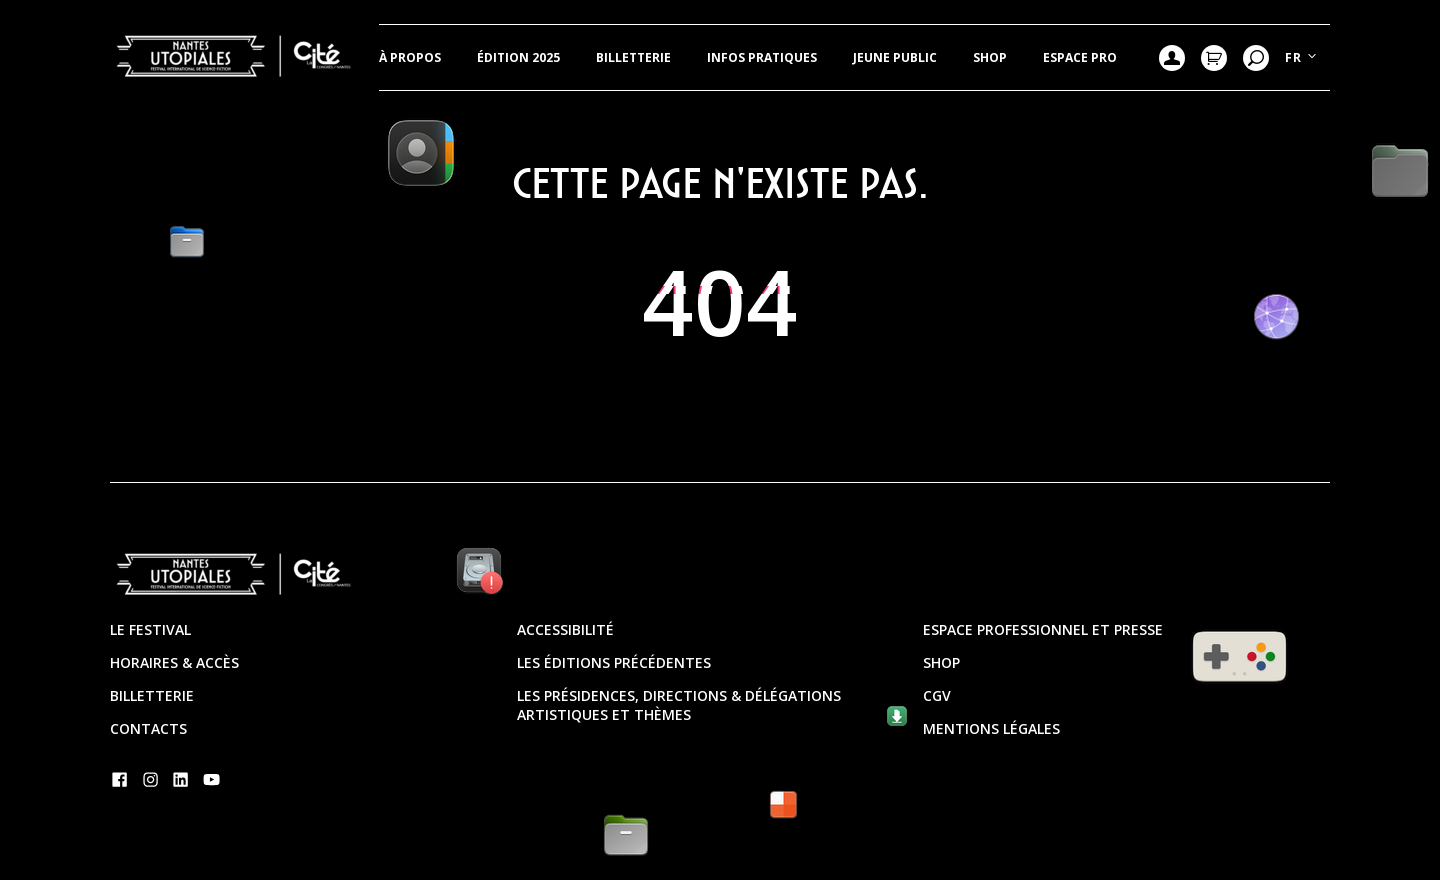 The image size is (1440, 880). I want to click on open the file manager application, so click(187, 241).